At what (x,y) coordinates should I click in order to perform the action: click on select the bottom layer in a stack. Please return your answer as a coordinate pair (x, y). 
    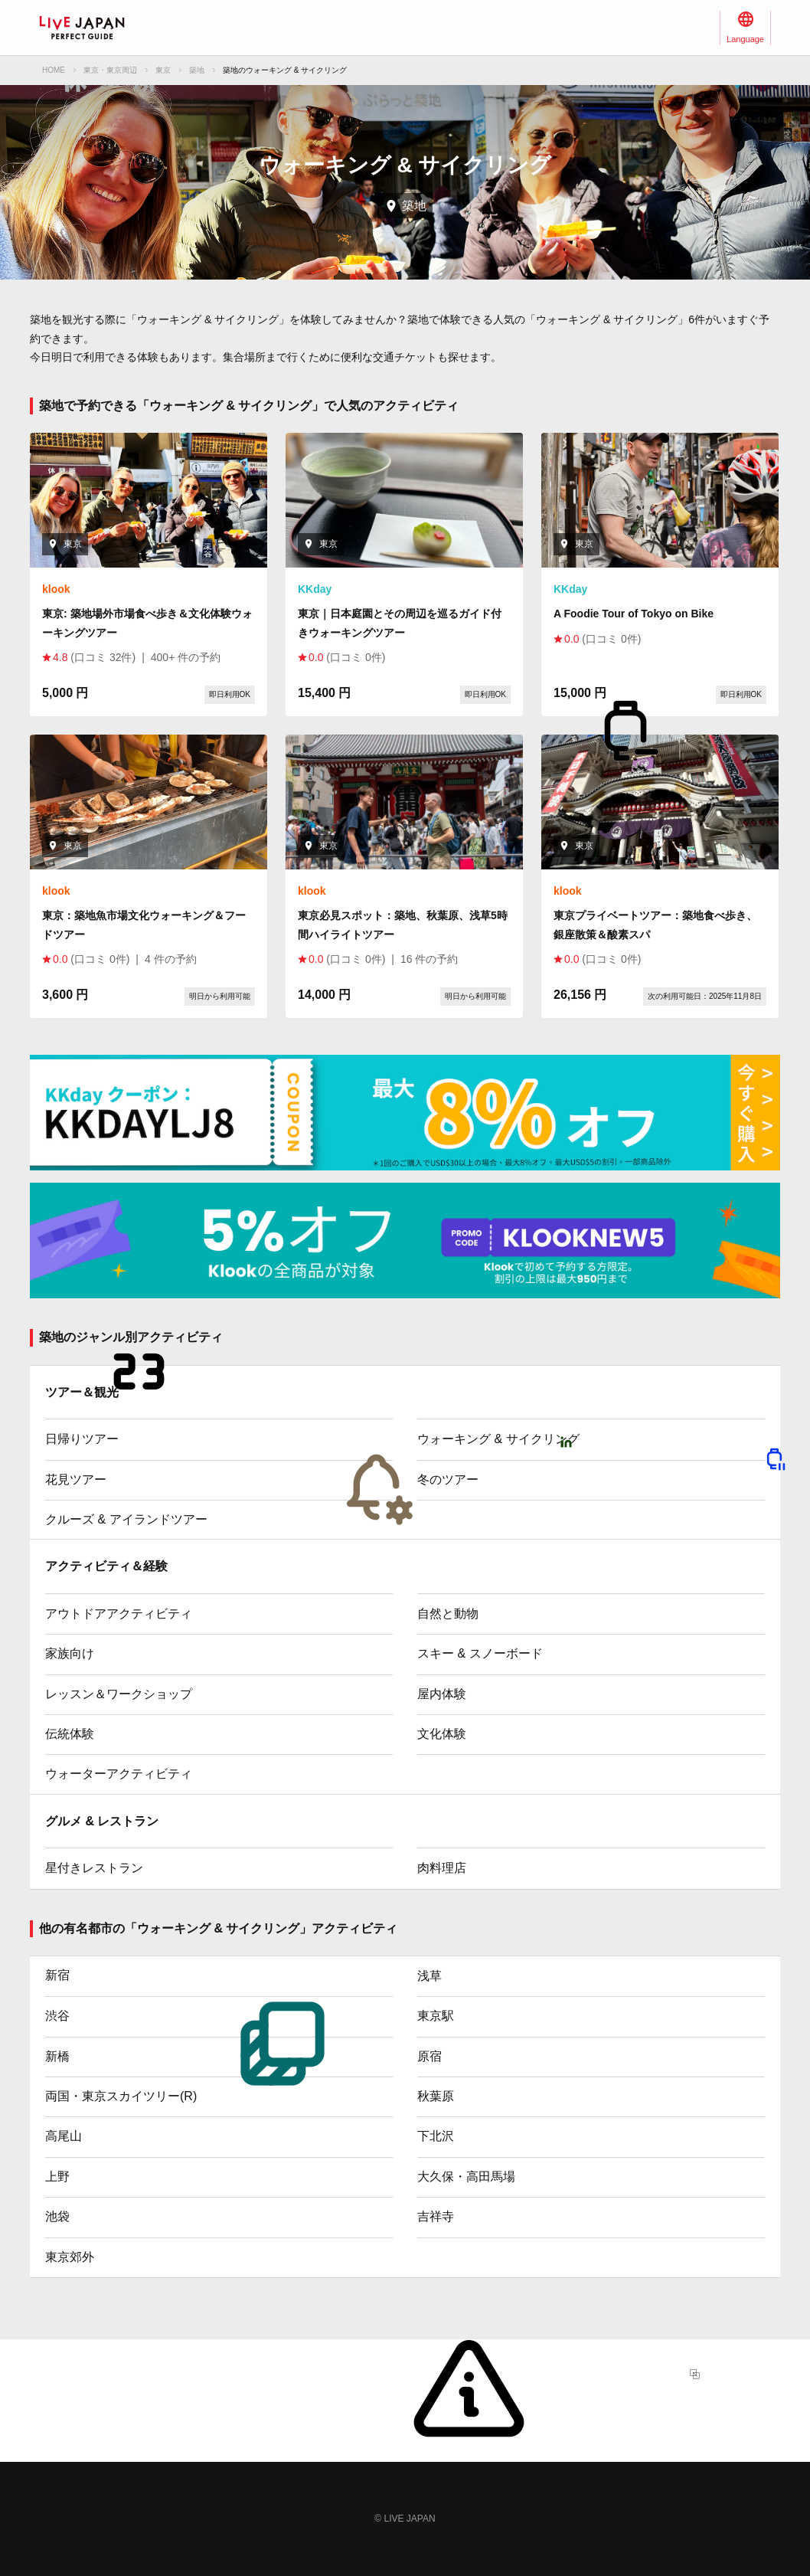
    Looking at the image, I should click on (283, 2044).